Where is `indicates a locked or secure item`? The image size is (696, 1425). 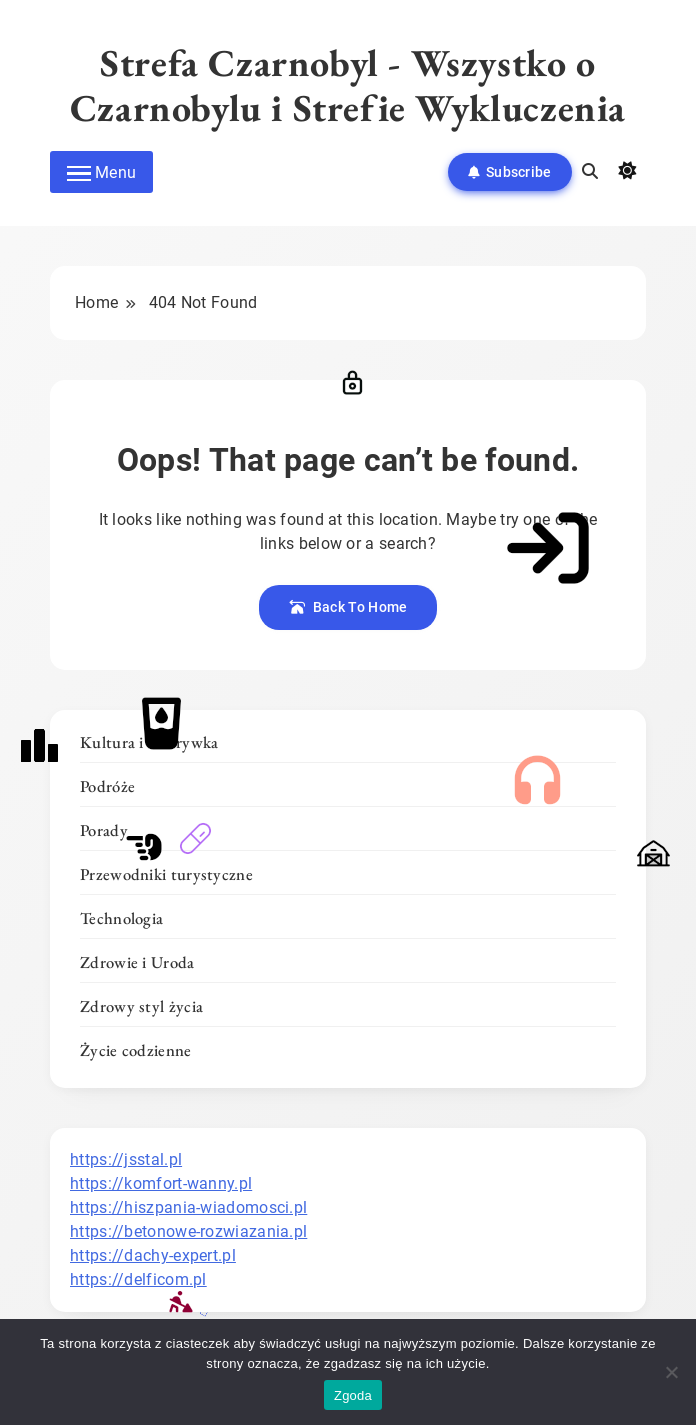
indicates a locked or secure item is located at coordinates (352, 382).